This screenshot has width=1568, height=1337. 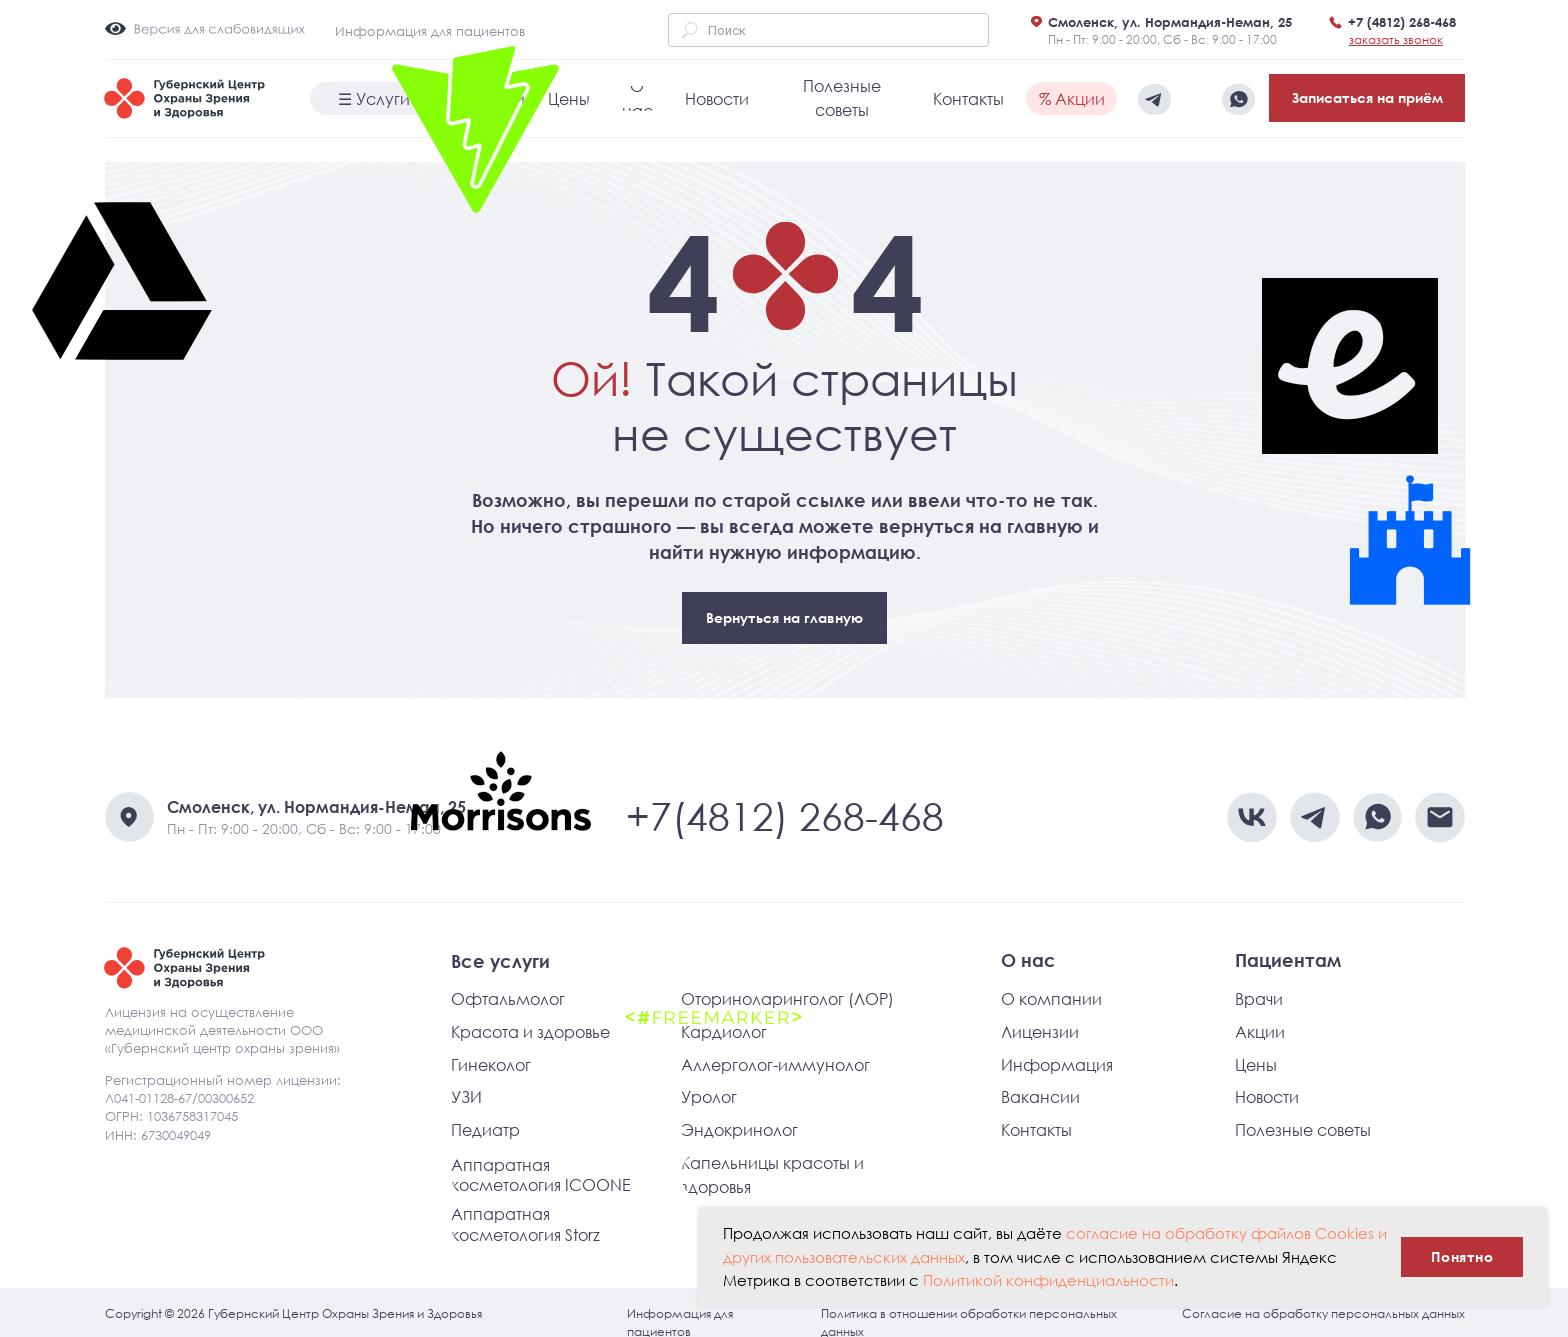 What do you see at coordinates (1350, 366) in the screenshot?
I see `ember.js framework logo` at bounding box center [1350, 366].